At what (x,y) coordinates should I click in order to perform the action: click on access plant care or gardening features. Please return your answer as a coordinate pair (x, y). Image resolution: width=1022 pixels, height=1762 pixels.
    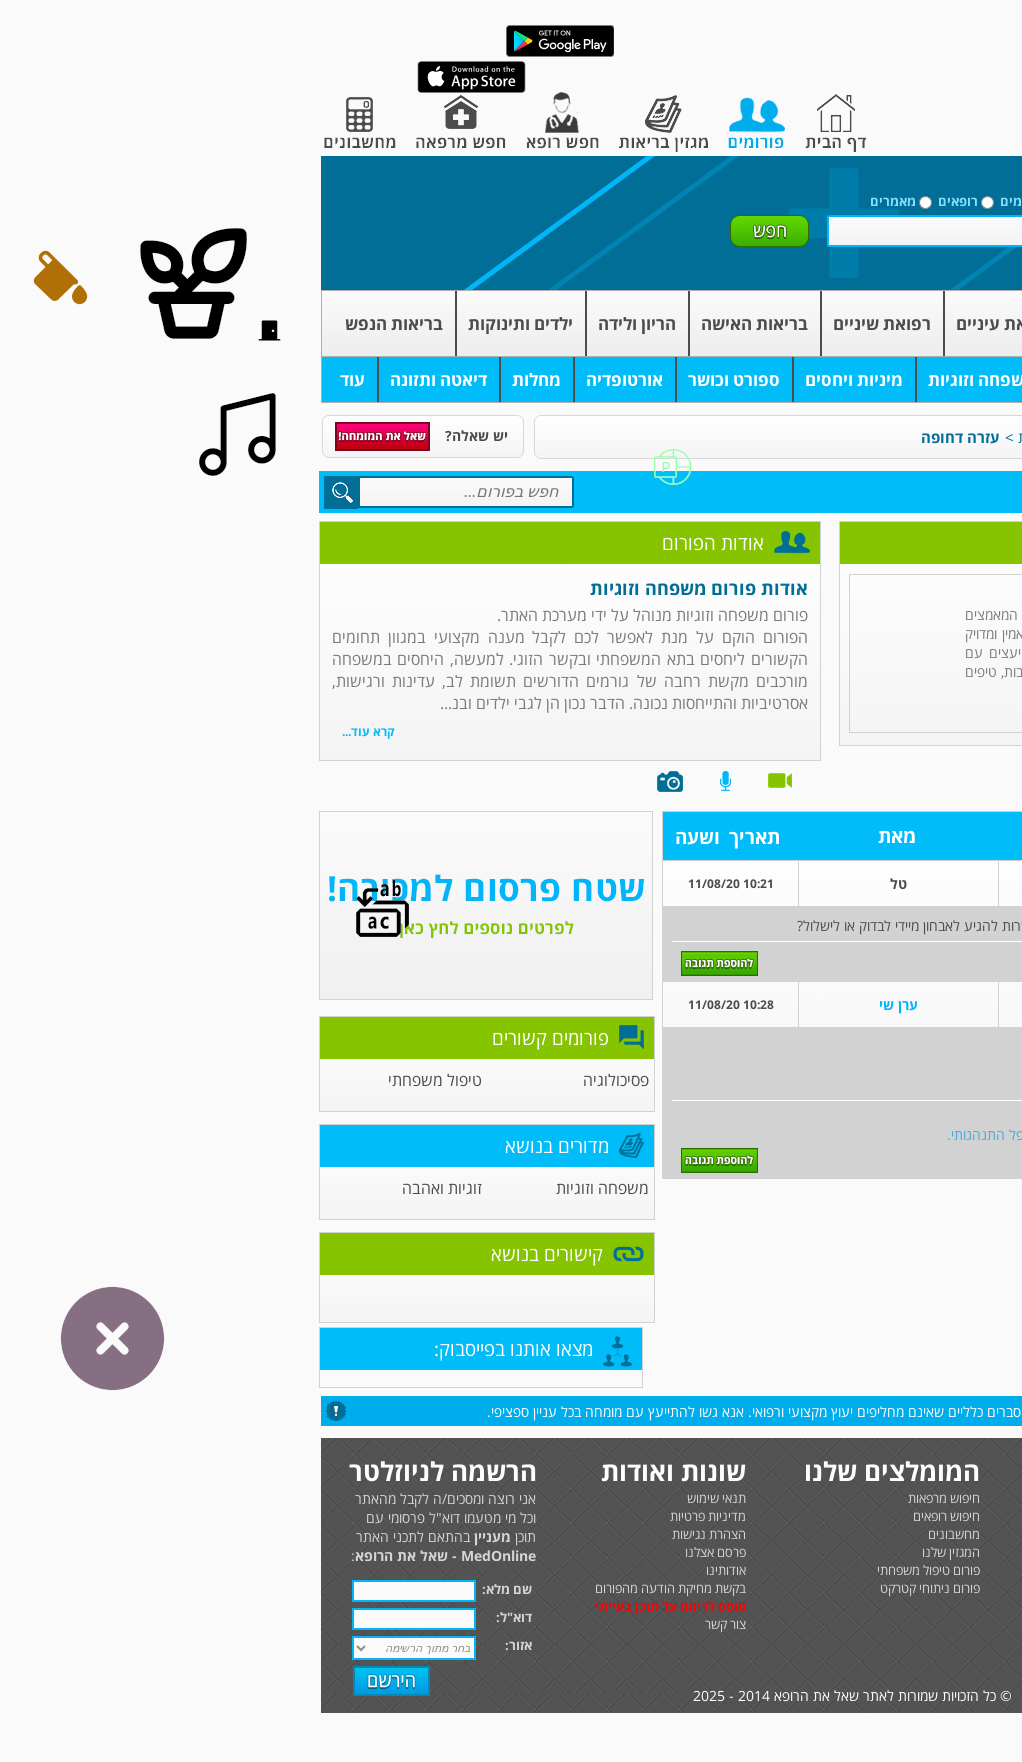
    Looking at the image, I should click on (191, 283).